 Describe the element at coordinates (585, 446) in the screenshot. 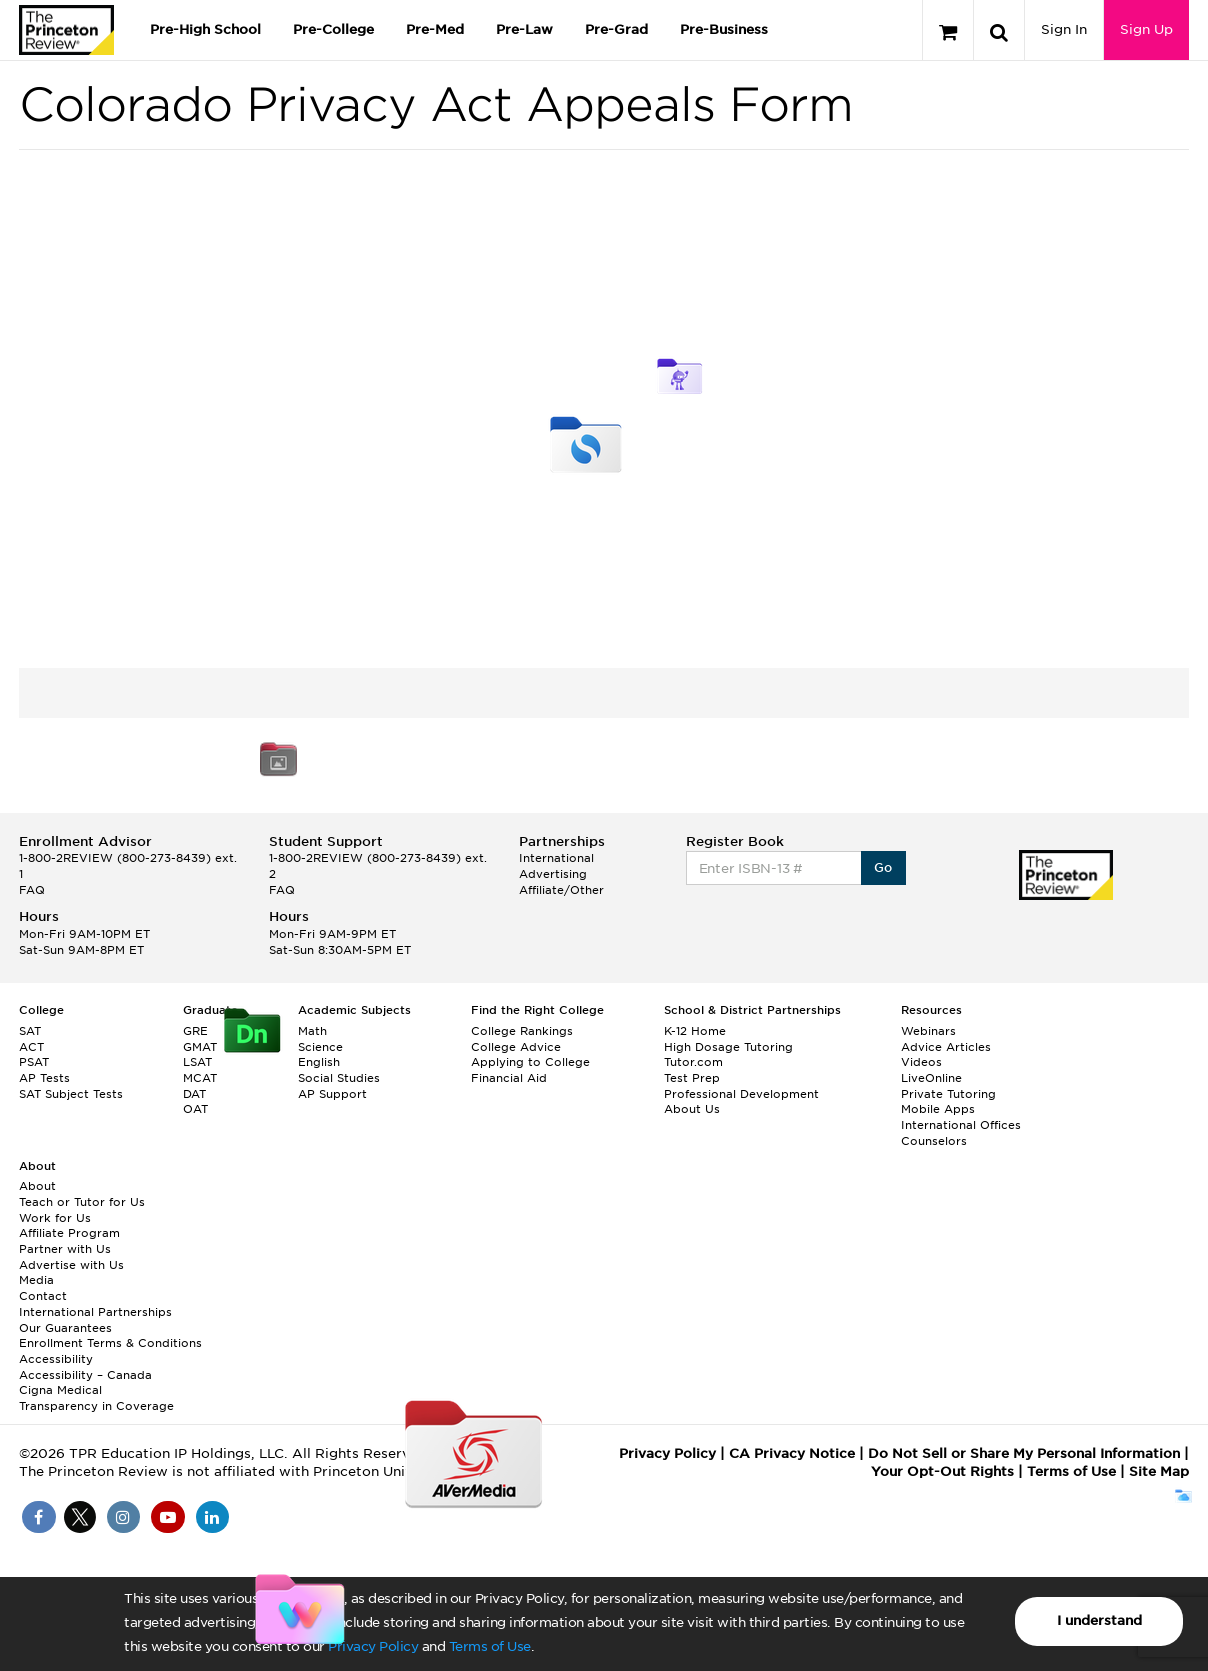

I see `open simplenote files folder` at that location.